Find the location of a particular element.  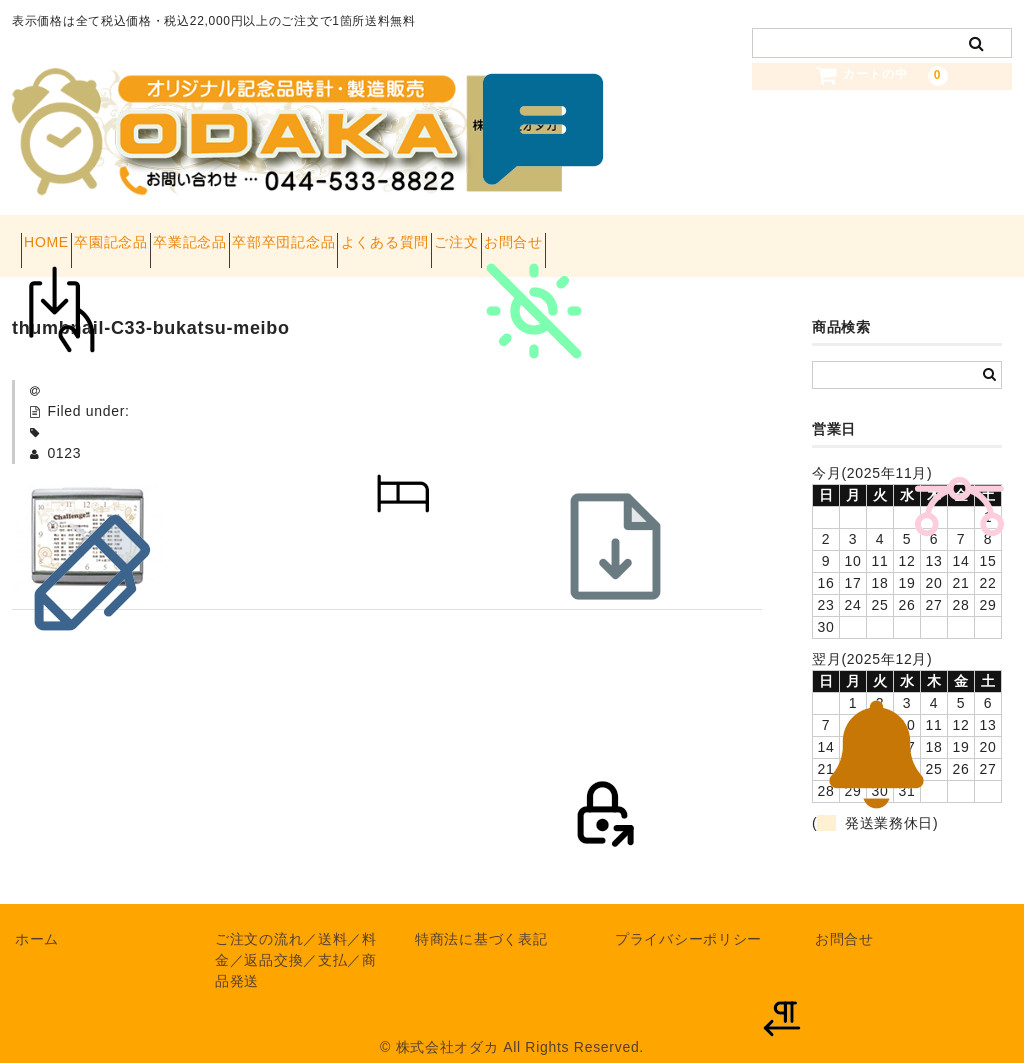

withdraw funds or cash out is located at coordinates (57, 309).